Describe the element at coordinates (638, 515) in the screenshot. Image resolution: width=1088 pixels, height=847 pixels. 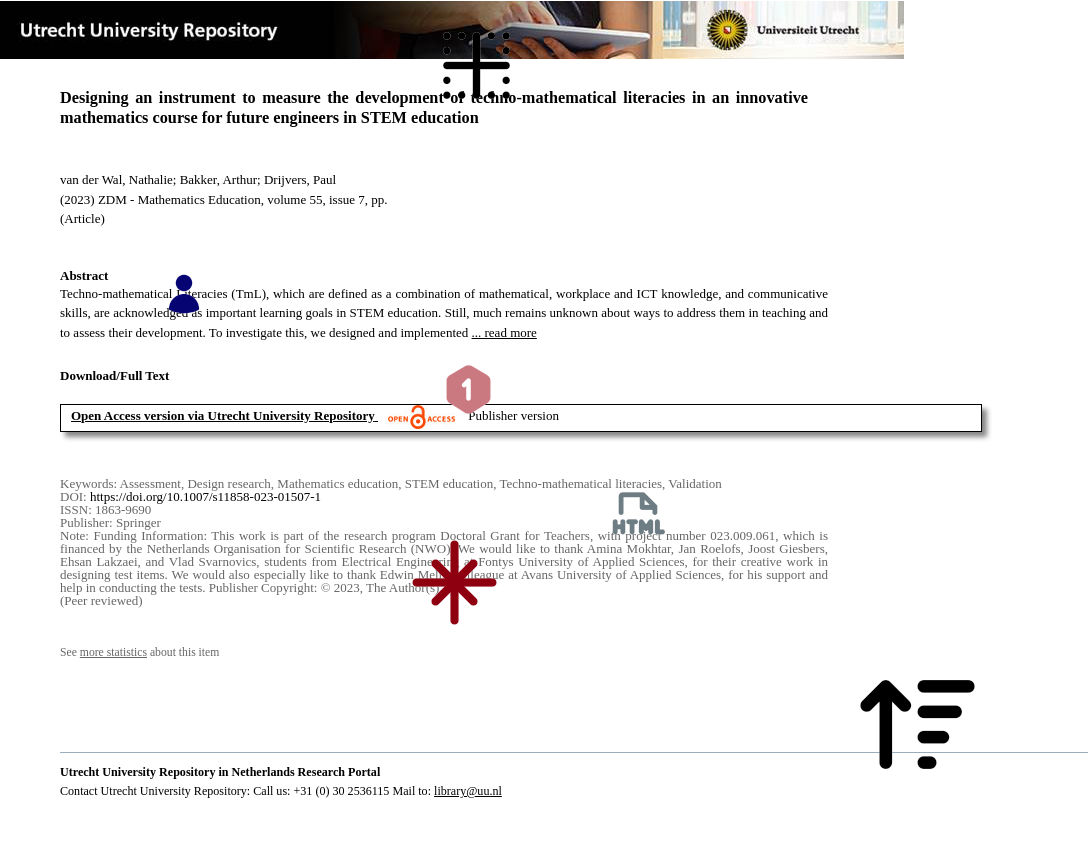
I see `view or open an HTML file` at that location.